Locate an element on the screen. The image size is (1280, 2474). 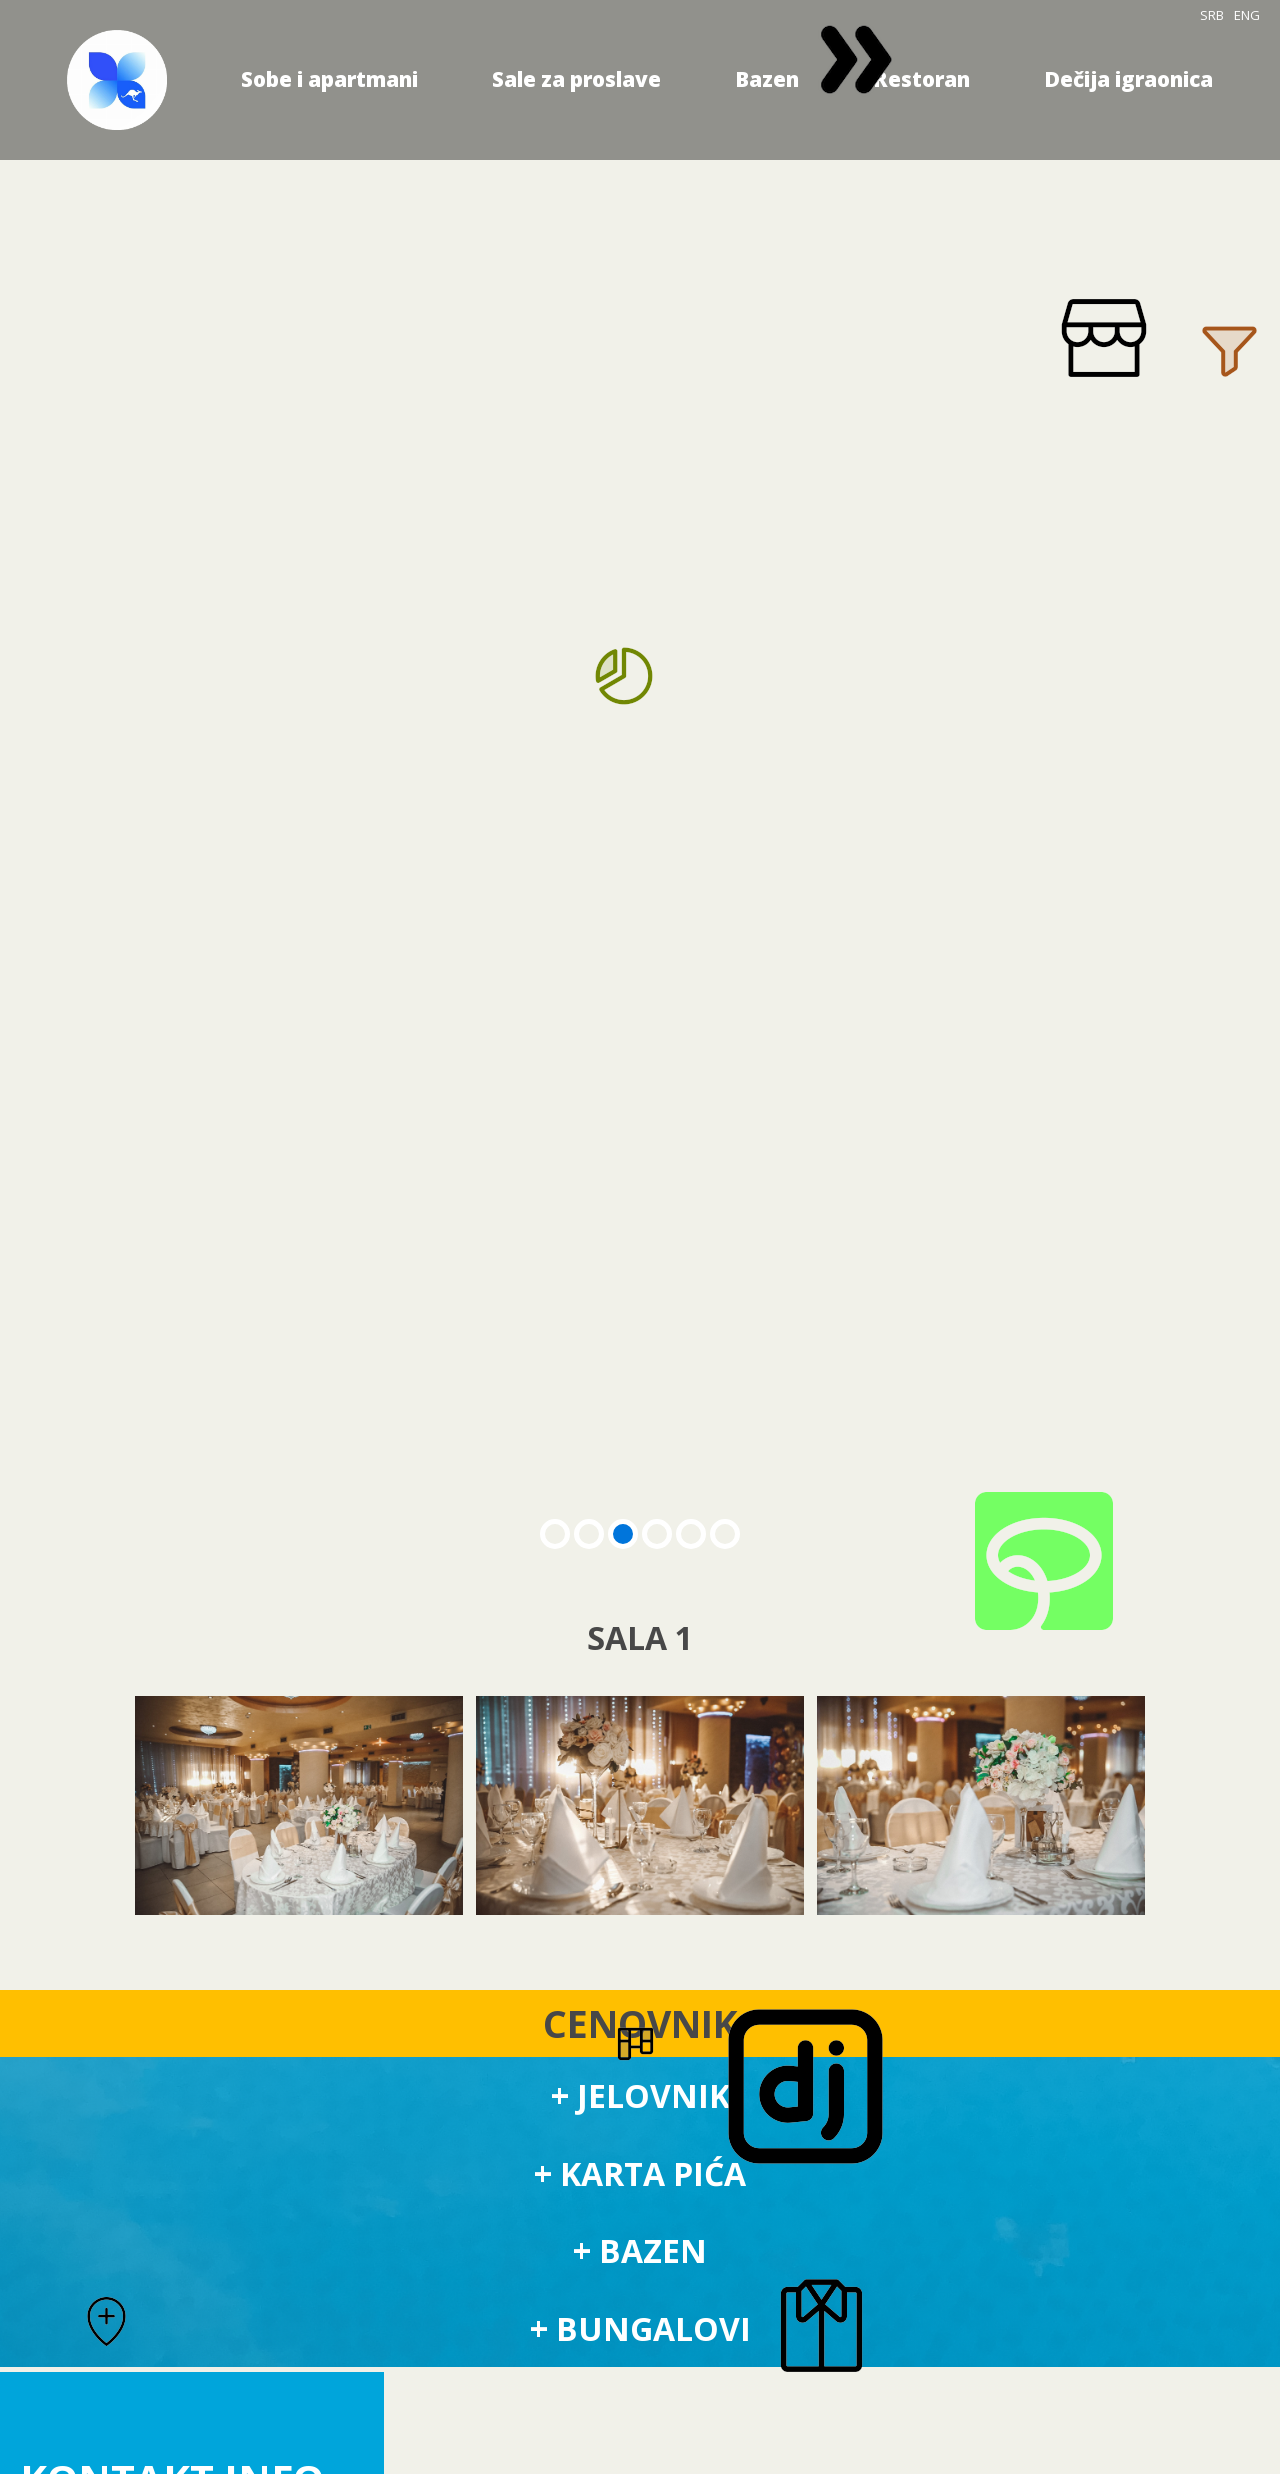
django web framework logo is located at coordinates (805, 2086).